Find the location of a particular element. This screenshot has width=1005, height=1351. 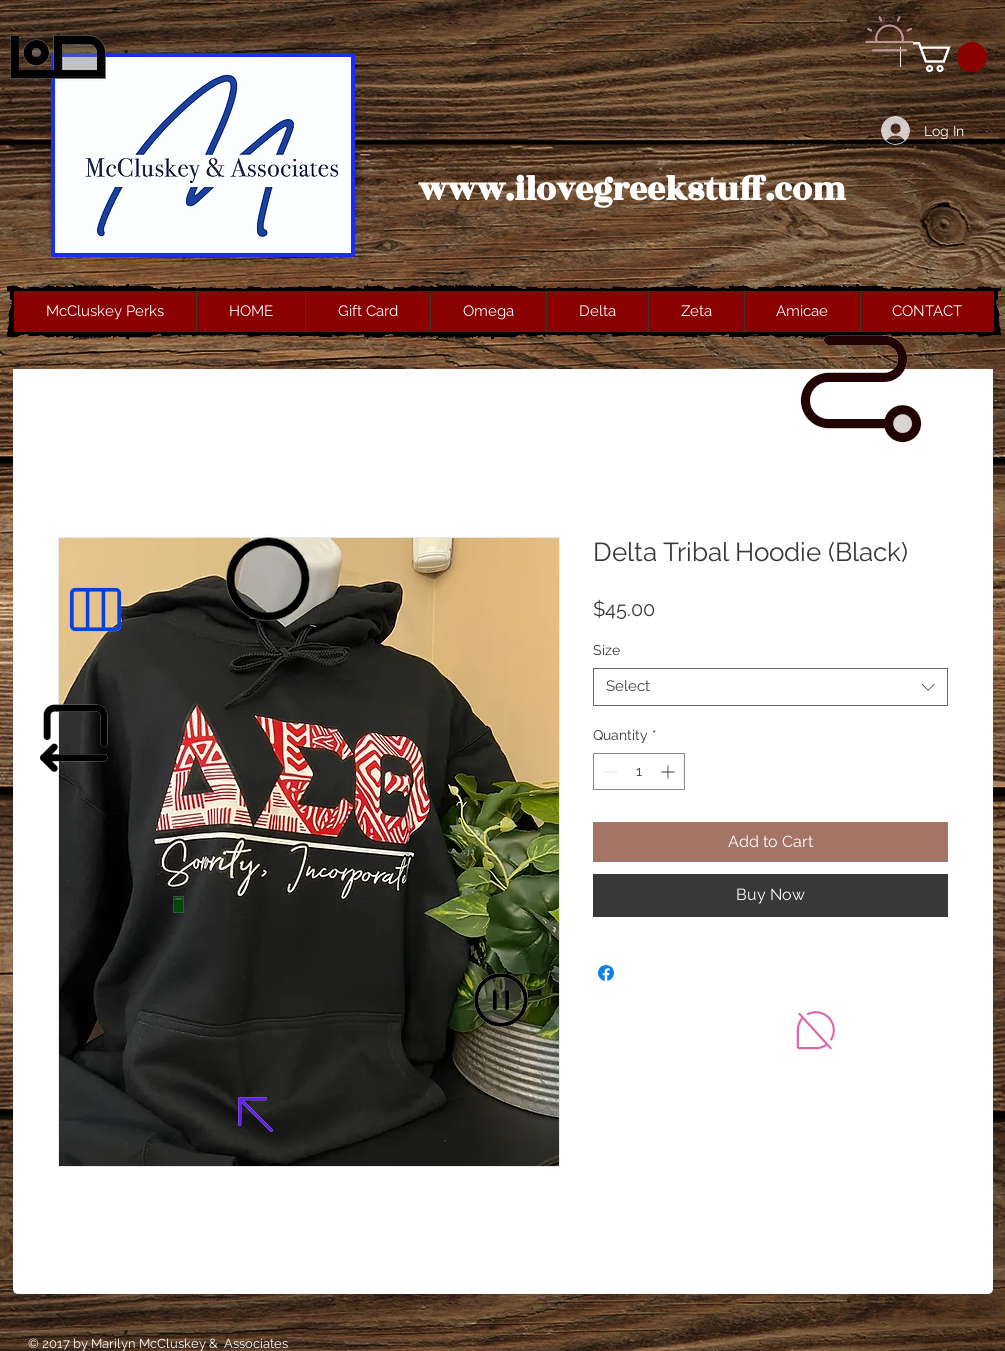

auto-fit content to the left edge is located at coordinates (75, 736).